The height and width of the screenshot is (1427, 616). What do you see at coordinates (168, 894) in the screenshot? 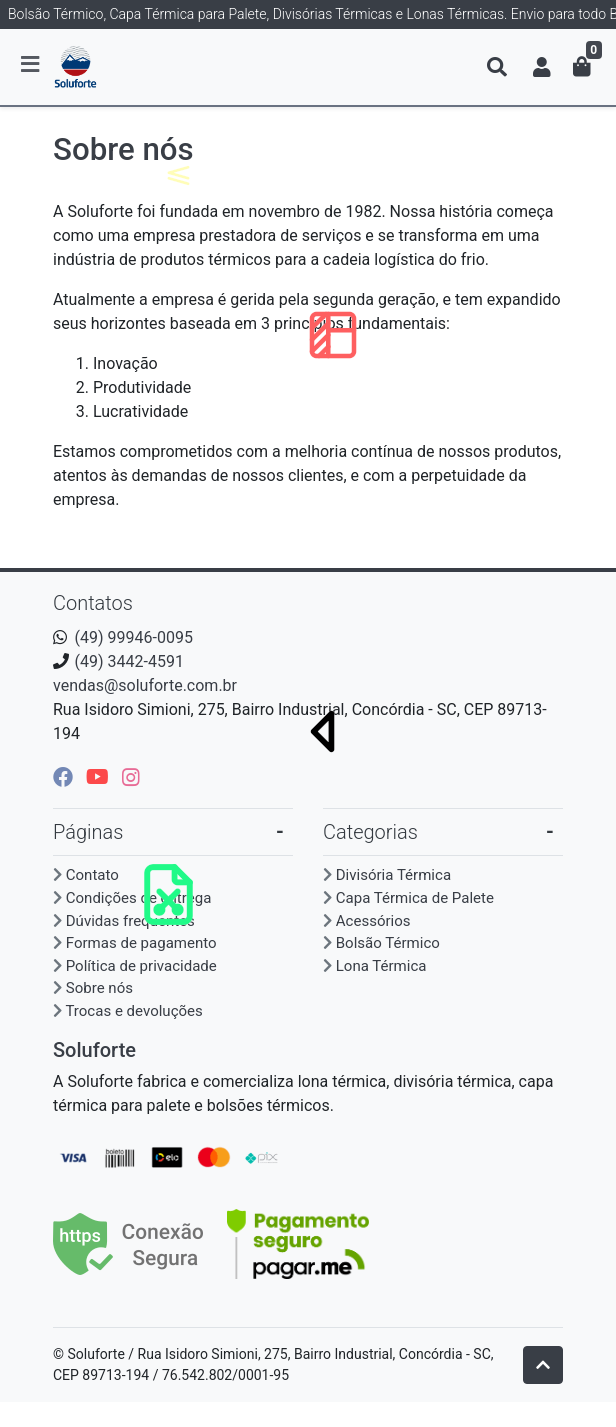
I see `cut or remove a file` at bounding box center [168, 894].